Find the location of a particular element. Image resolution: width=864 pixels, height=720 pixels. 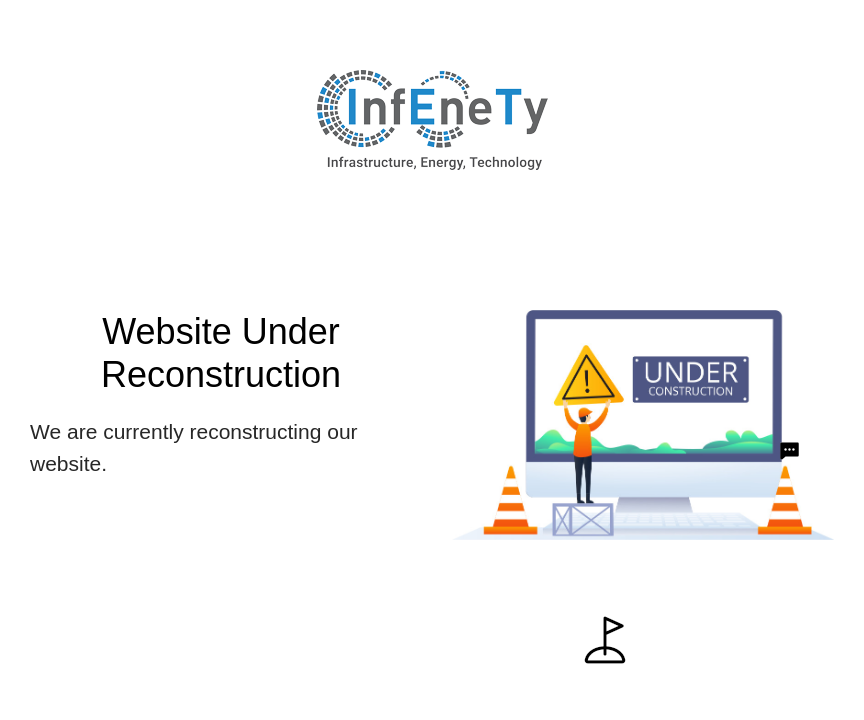

open chat or messaging is located at coordinates (789, 449).